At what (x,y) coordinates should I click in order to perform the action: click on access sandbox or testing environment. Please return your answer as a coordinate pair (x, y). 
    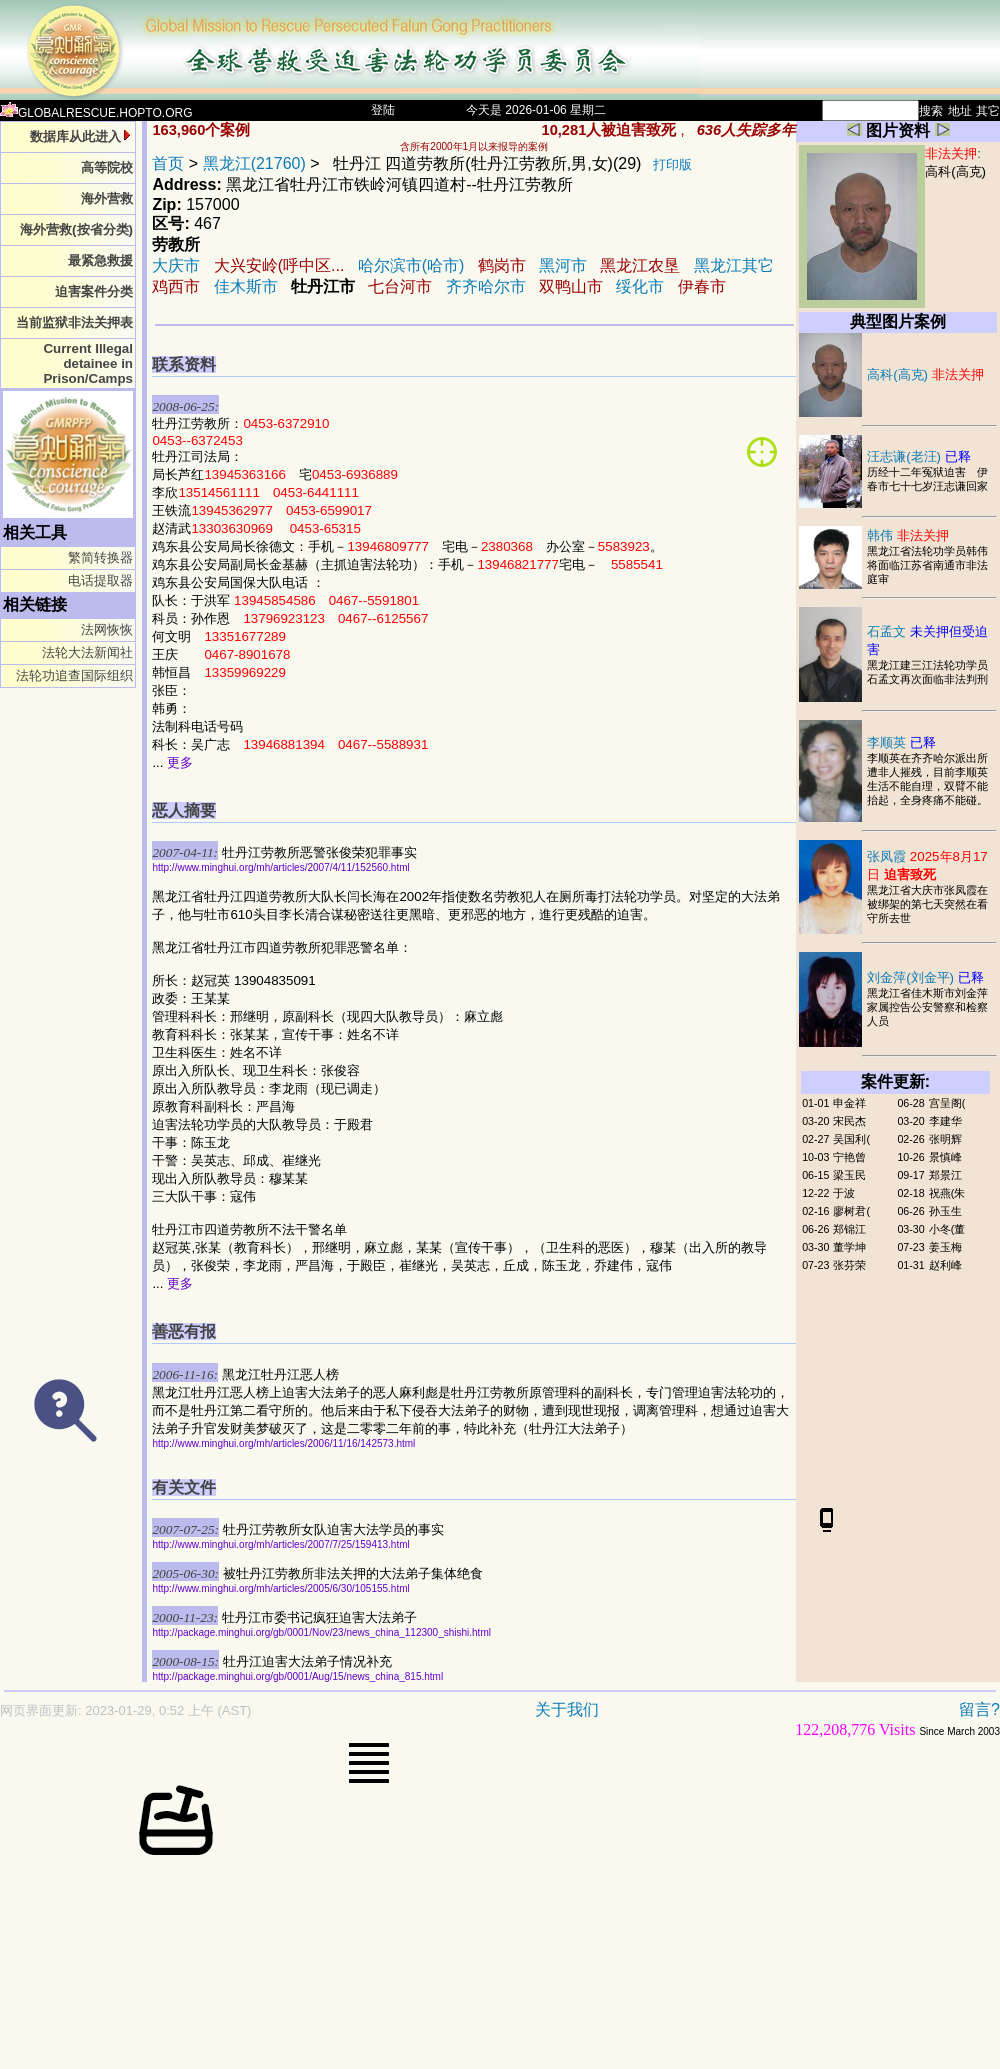
    Looking at the image, I should click on (176, 1822).